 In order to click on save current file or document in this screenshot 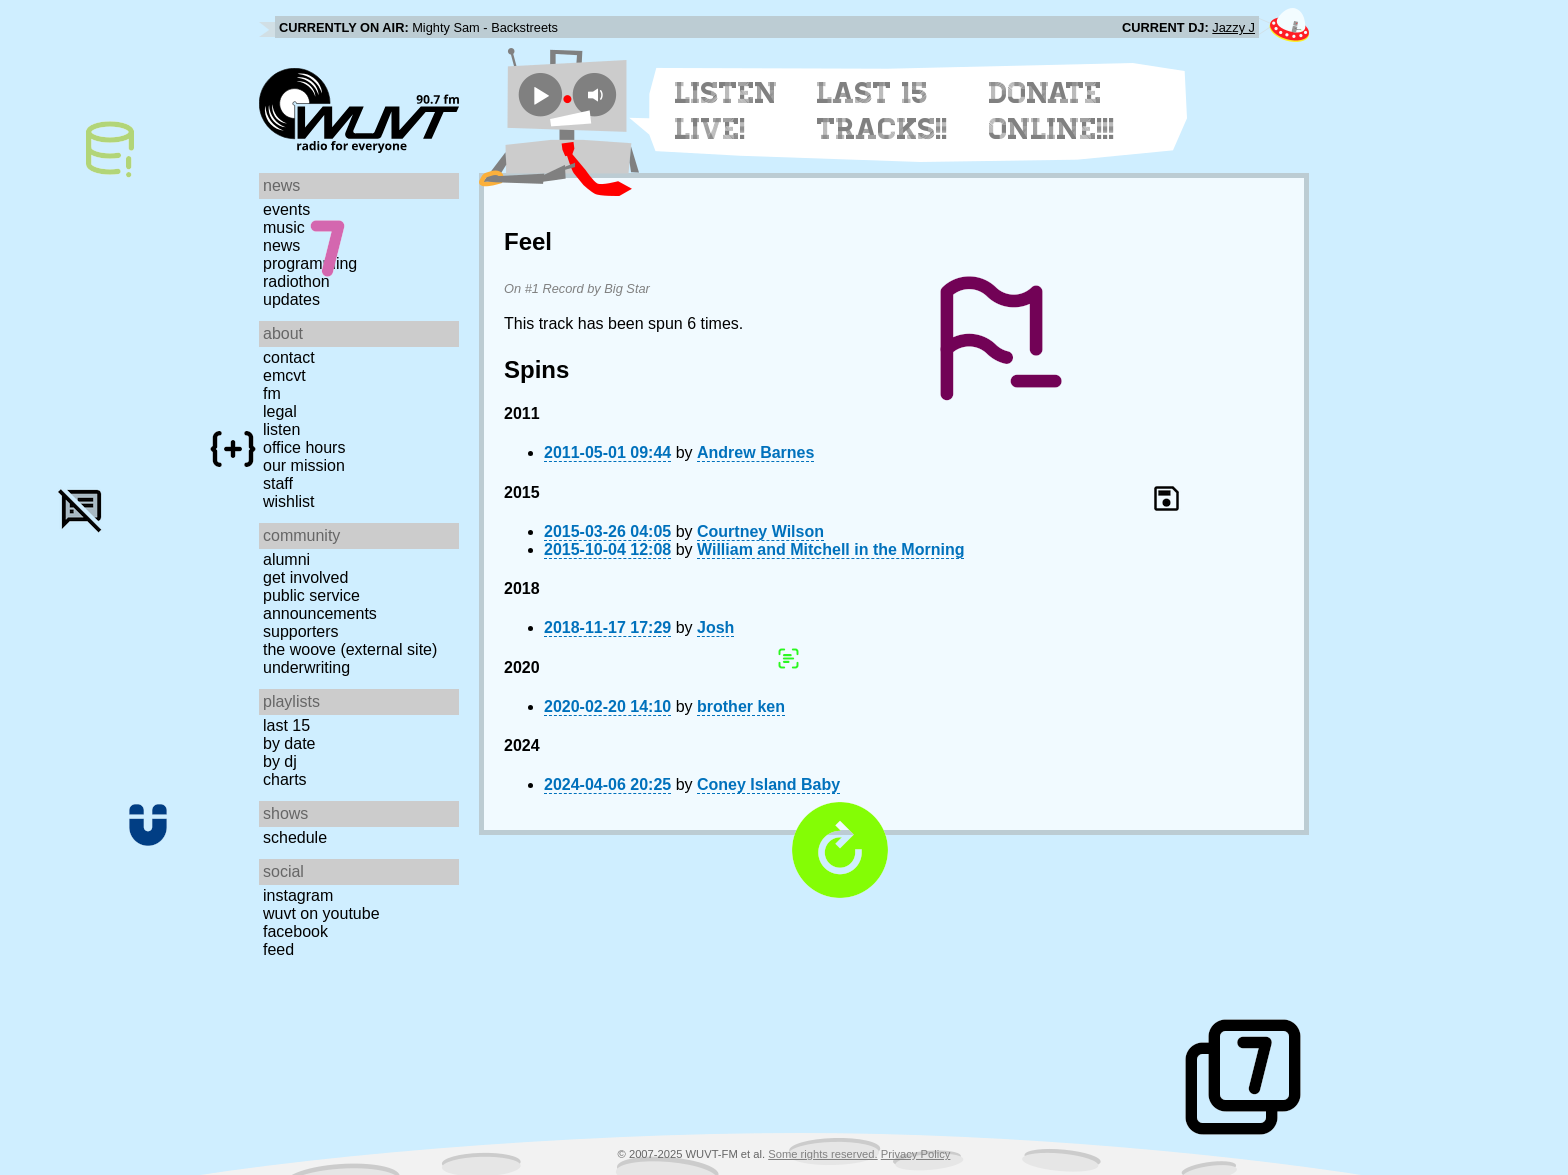, I will do `click(1166, 498)`.